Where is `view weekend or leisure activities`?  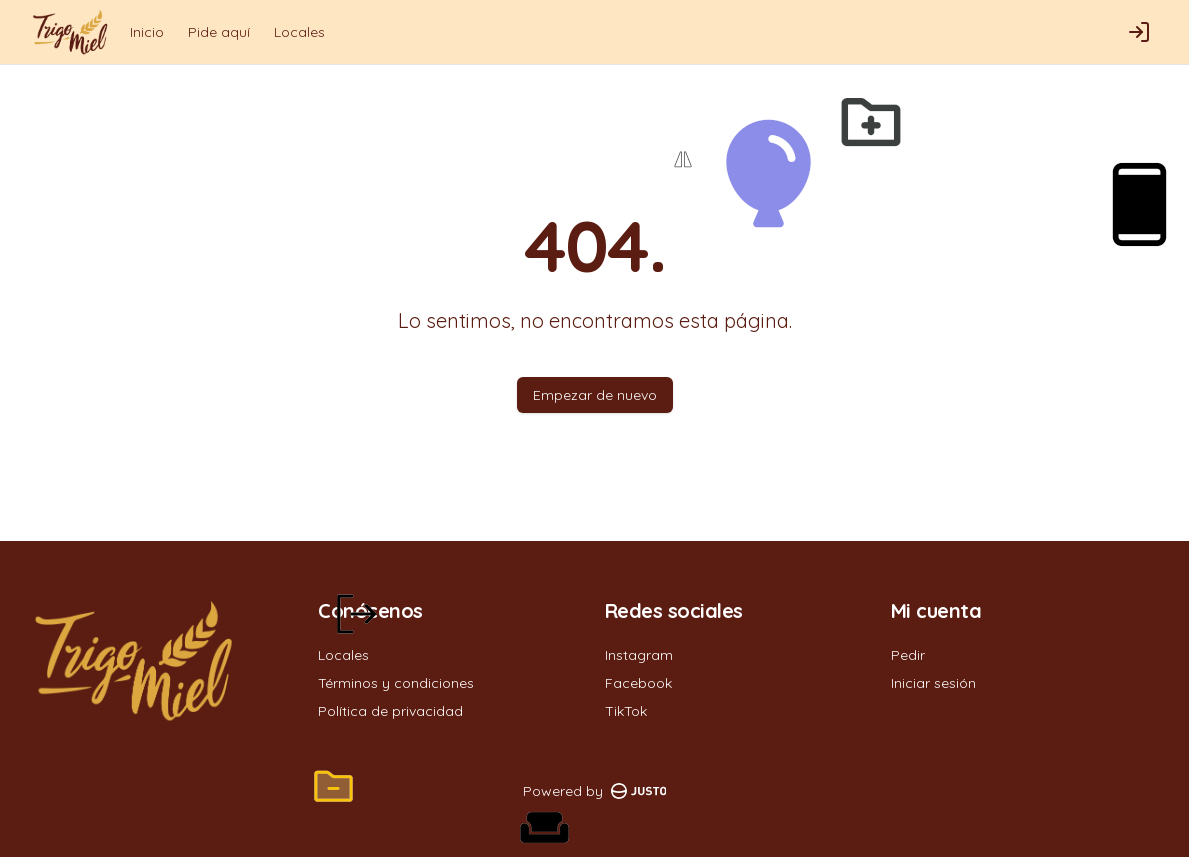
view weekend or leisure activities is located at coordinates (544, 827).